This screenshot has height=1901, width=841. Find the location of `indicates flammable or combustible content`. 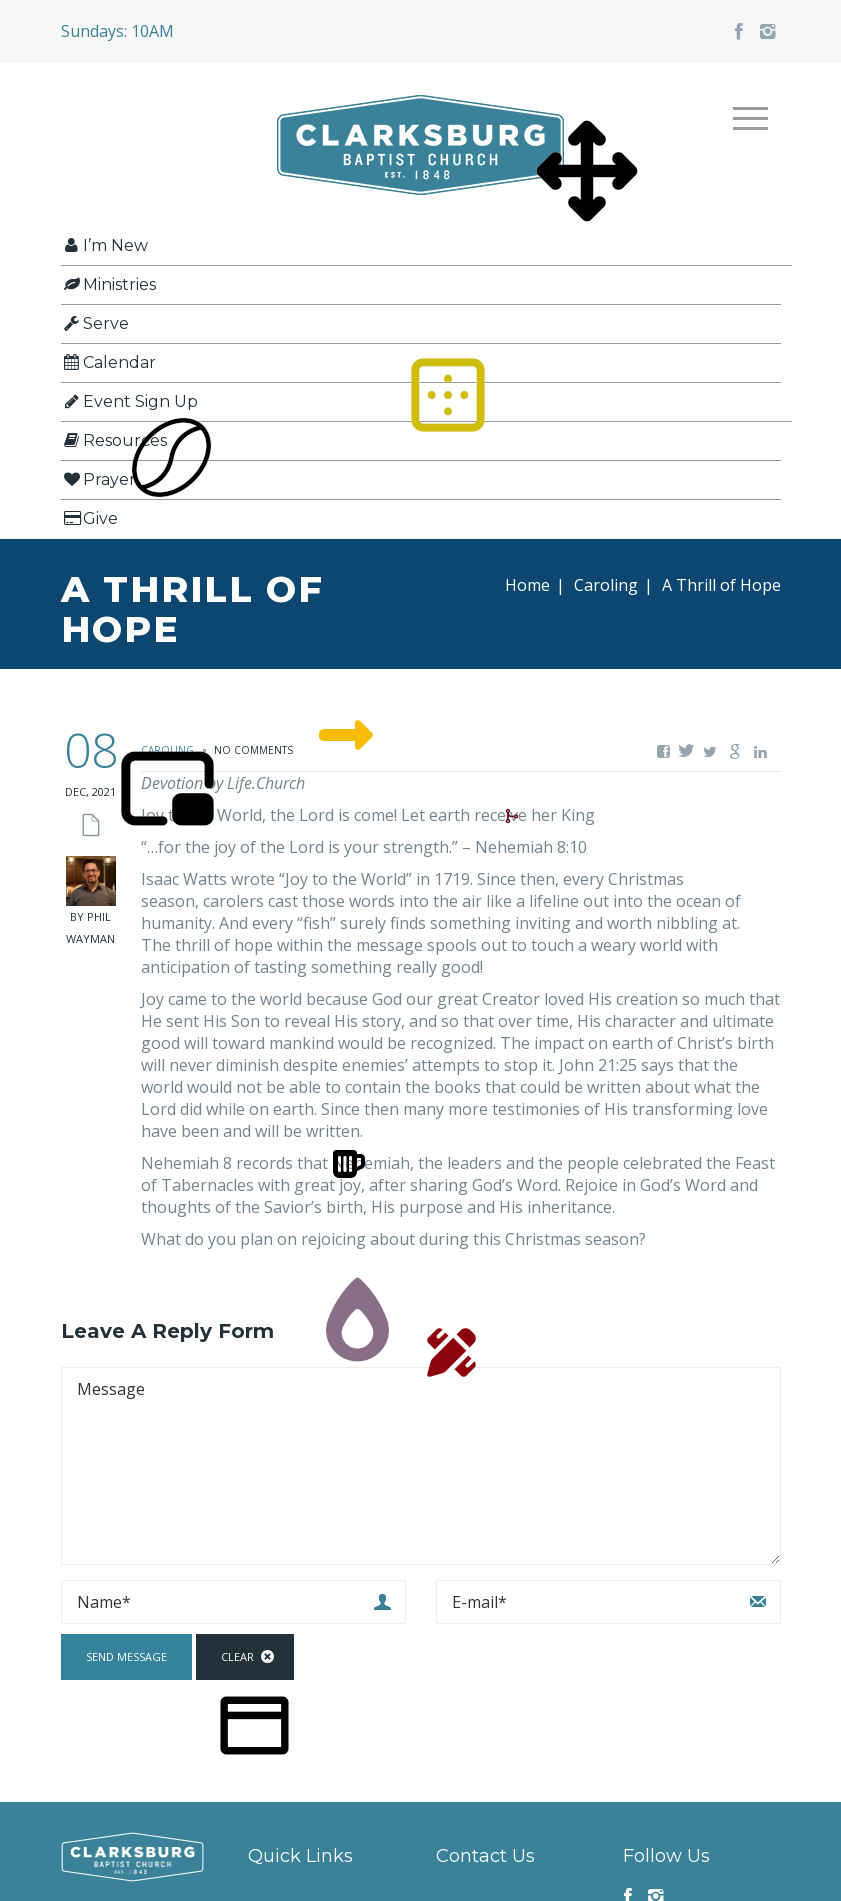

indicates flammable or combustible content is located at coordinates (357, 1319).